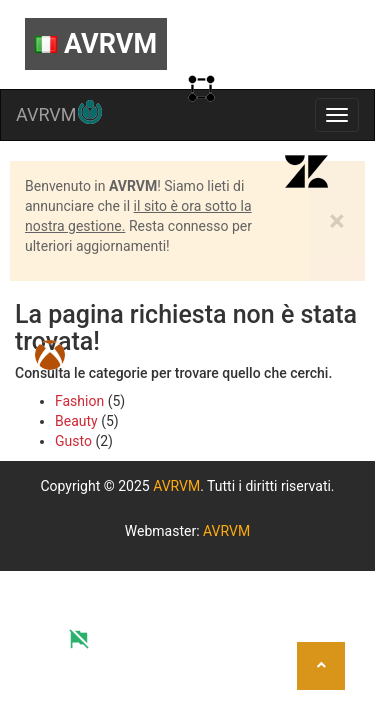  Describe the element at coordinates (201, 88) in the screenshot. I see `access shape tools or vector editing` at that location.